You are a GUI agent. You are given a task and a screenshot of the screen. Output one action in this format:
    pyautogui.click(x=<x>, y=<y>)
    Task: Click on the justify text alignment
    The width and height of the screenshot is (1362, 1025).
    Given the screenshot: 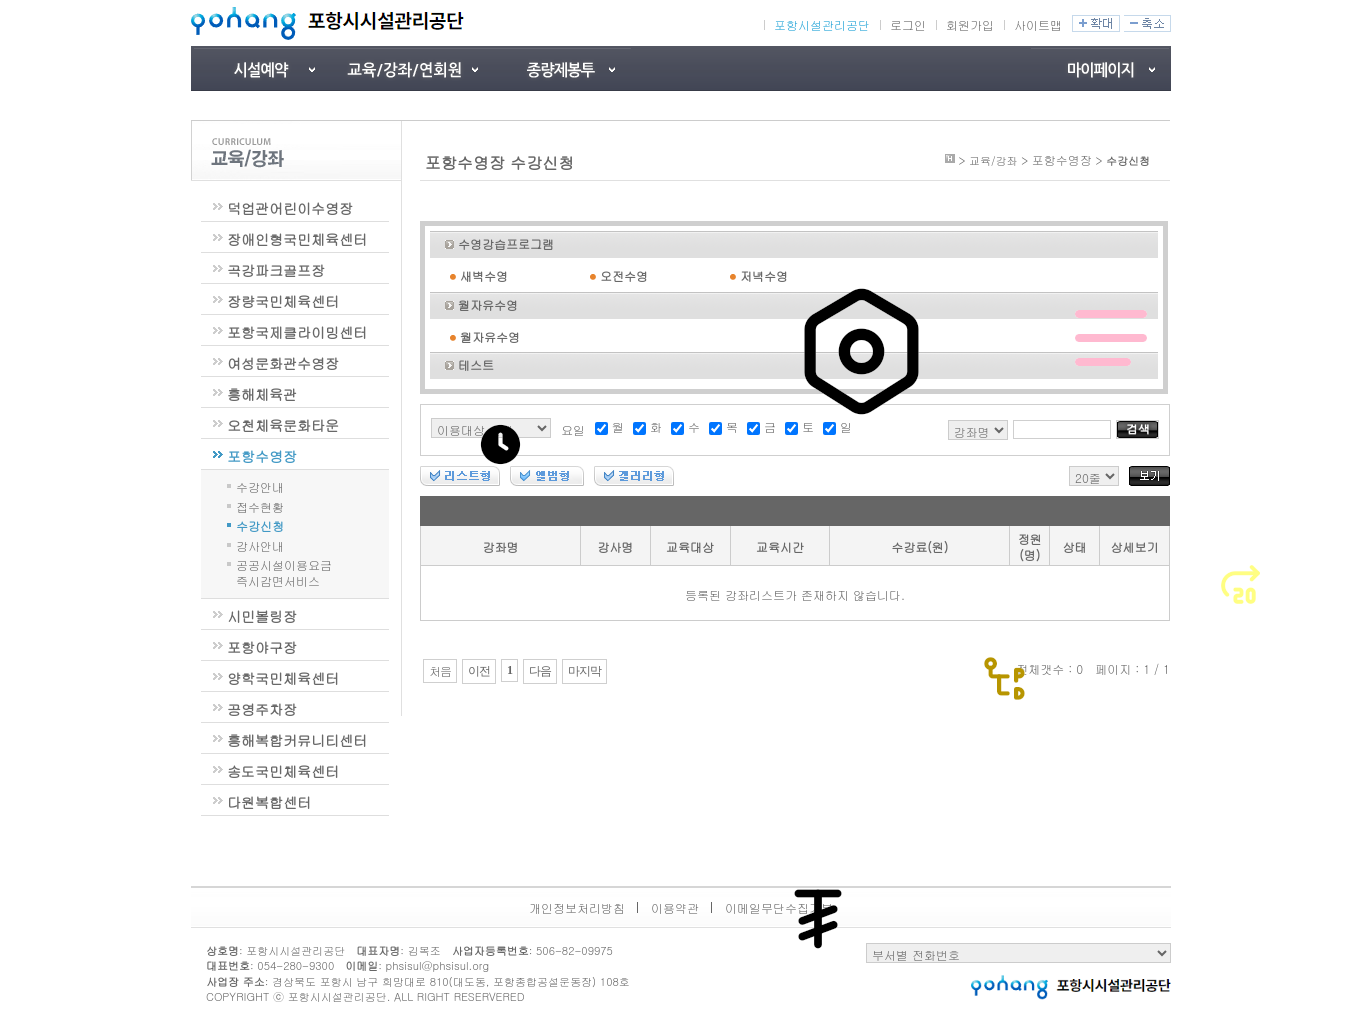 What is the action you would take?
    pyautogui.click(x=1111, y=338)
    